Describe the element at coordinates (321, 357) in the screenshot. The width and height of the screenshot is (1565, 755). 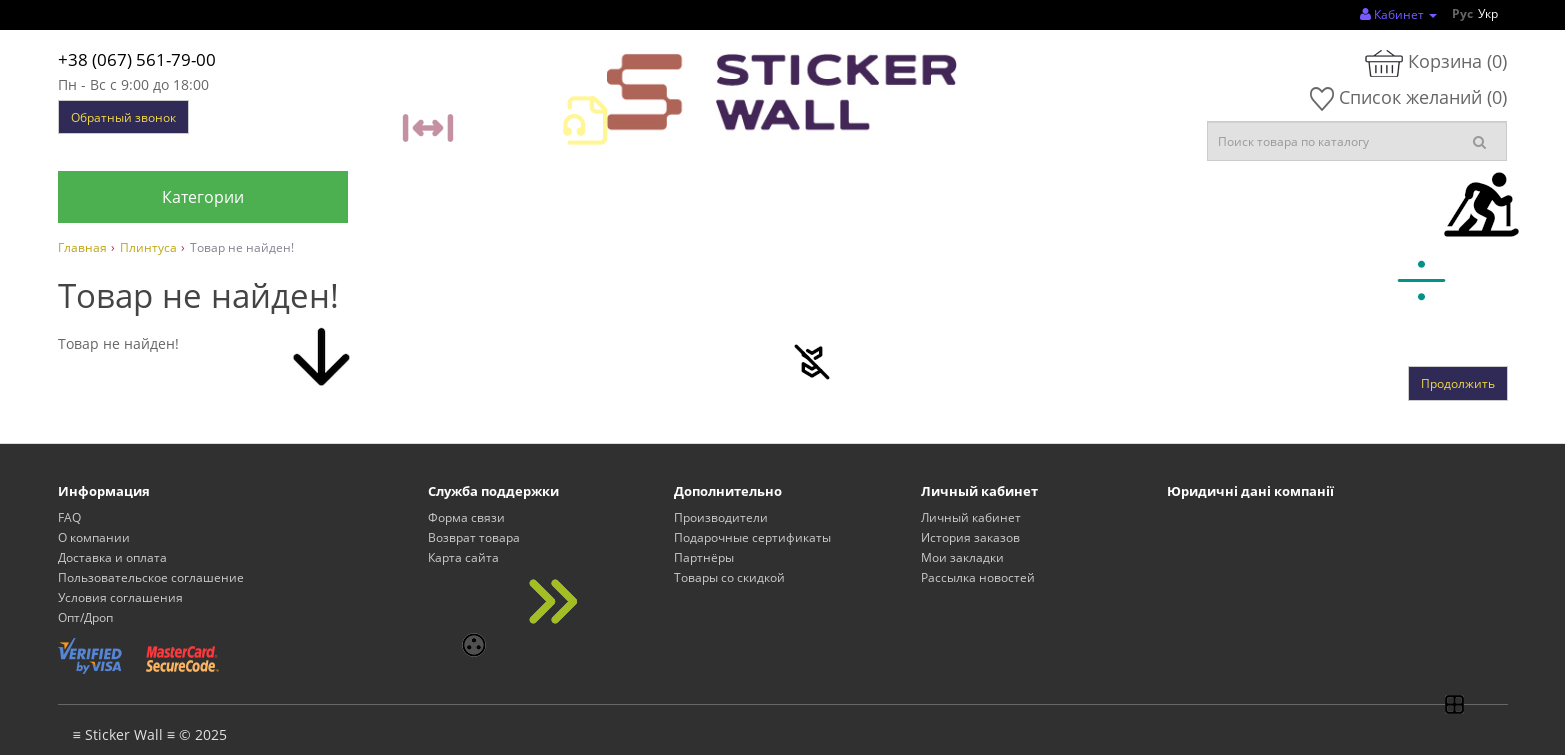
I see `scroll down or view more content below` at that location.